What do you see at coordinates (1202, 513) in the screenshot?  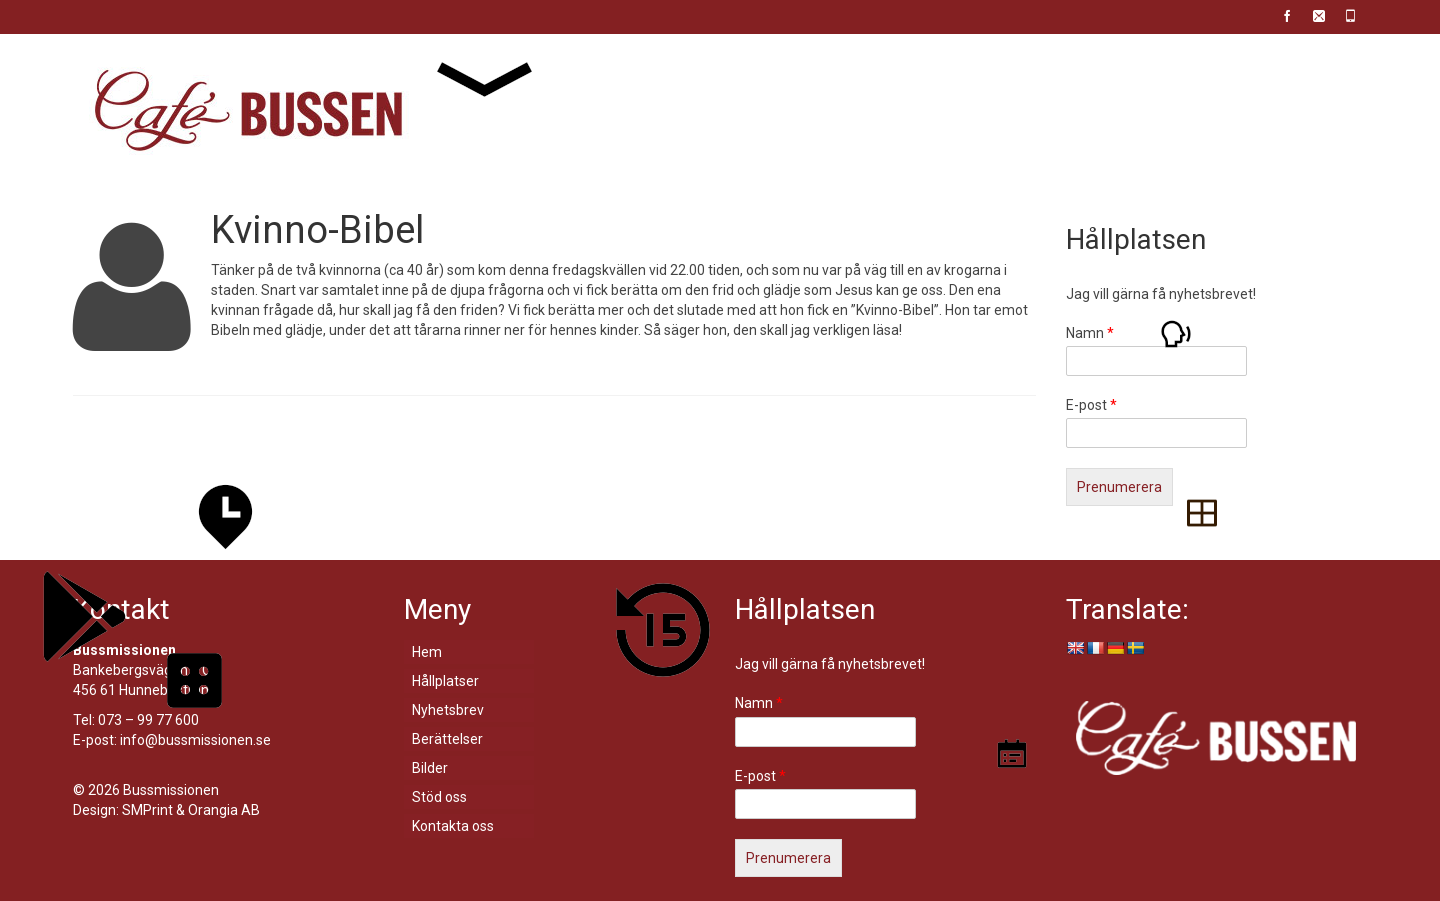 I see `switch to grid view layout` at bounding box center [1202, 513].